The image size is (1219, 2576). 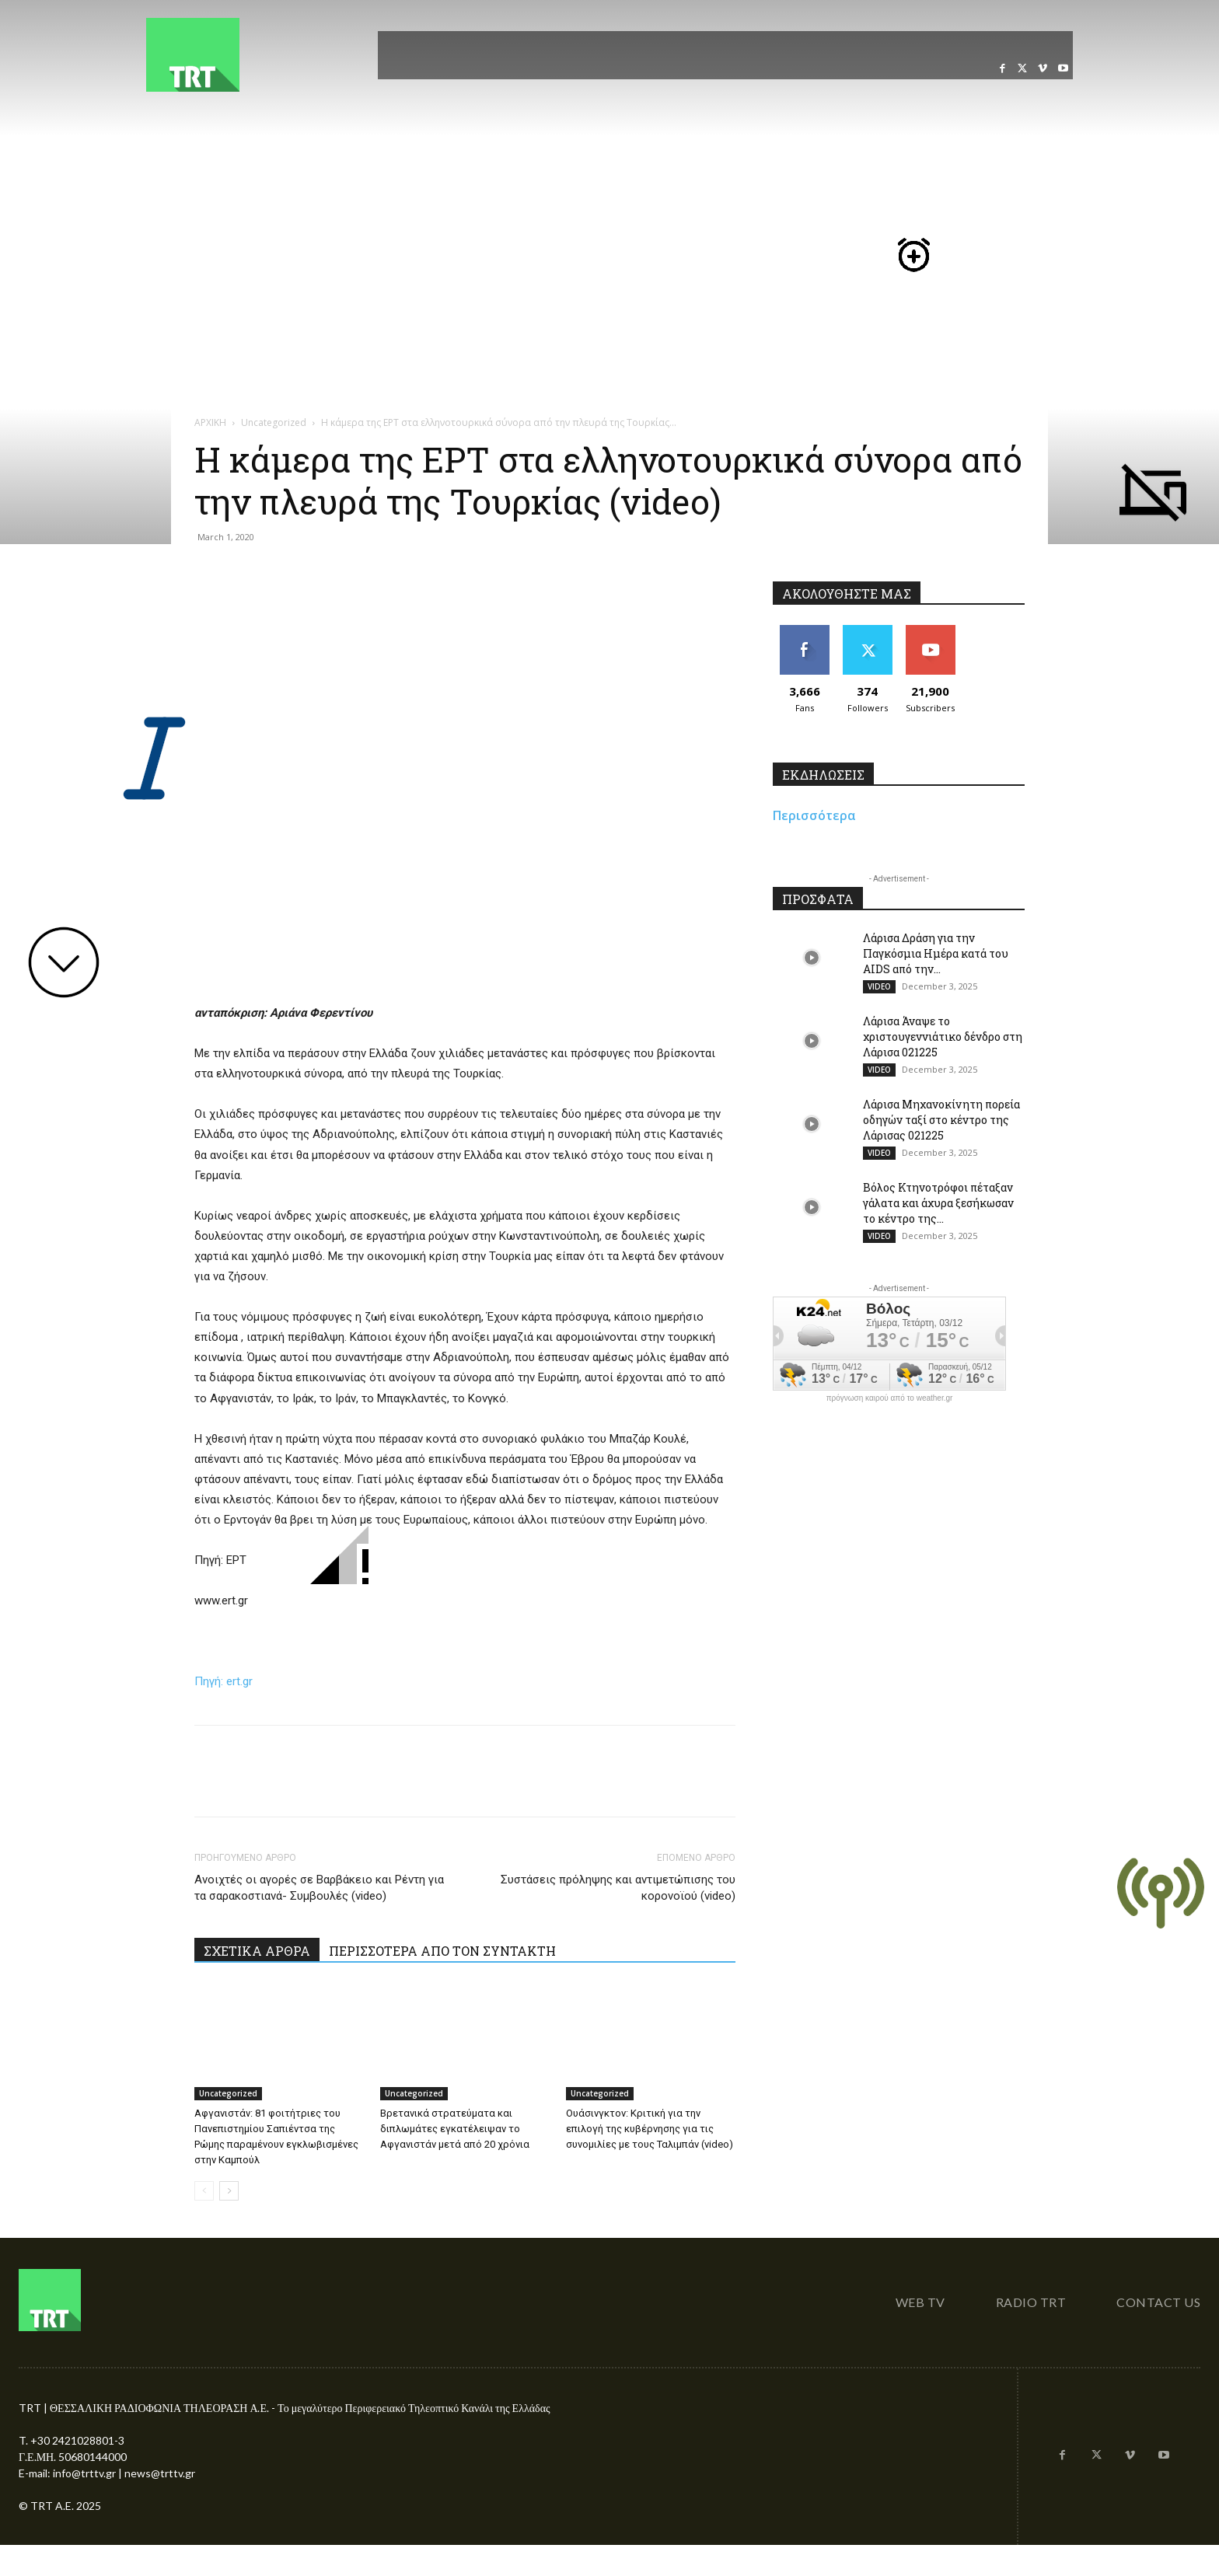 I want to click on apply italic formatting to selected text, so click(x=154, y=758).